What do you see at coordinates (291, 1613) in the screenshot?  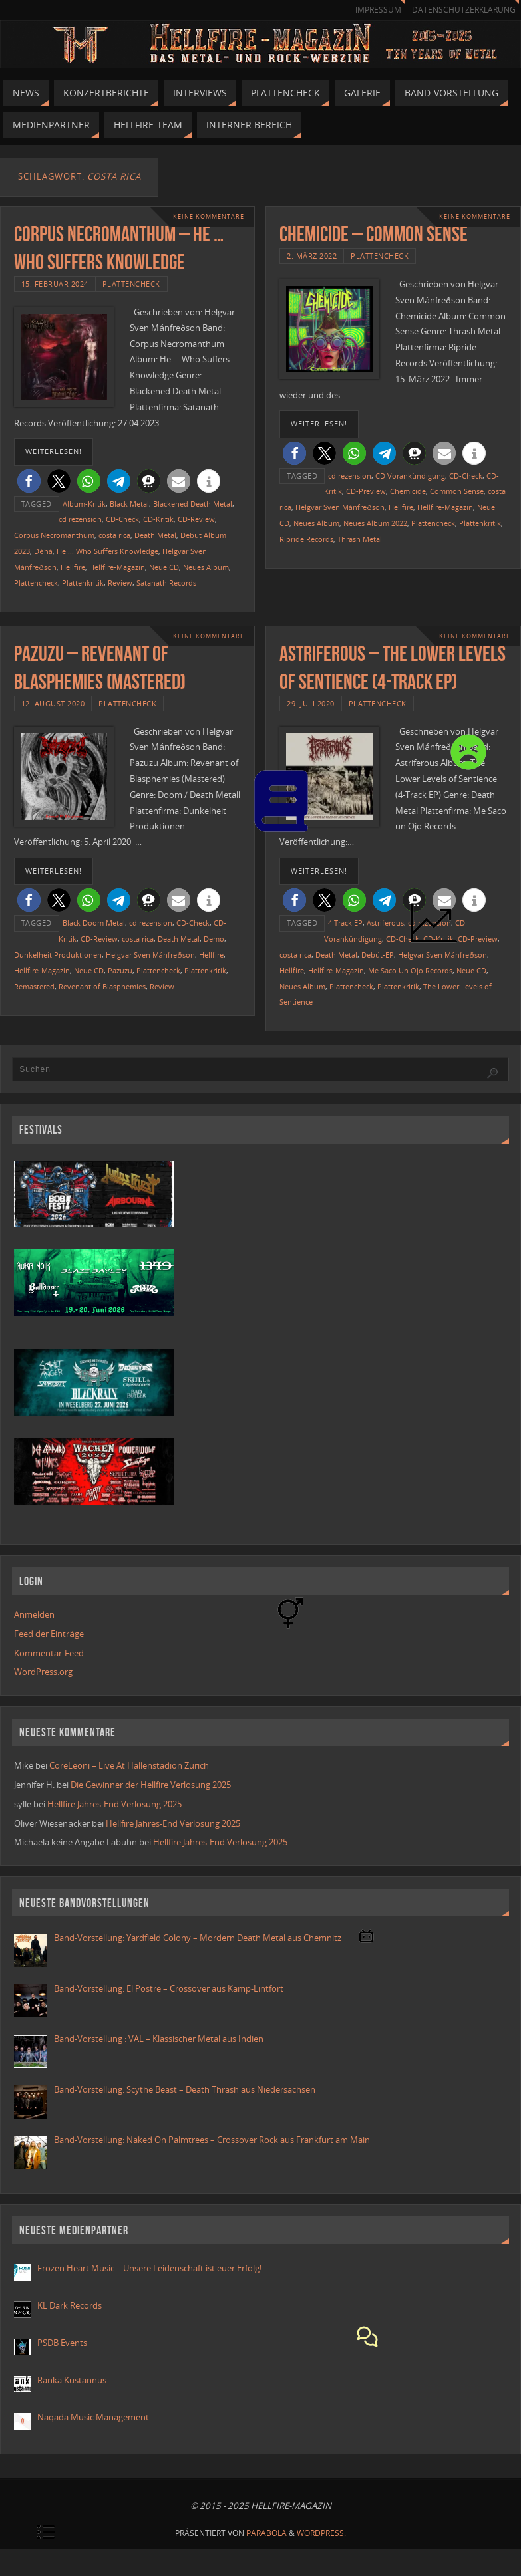 I see `select gender or sex options` at bounding box center [291, 1613].